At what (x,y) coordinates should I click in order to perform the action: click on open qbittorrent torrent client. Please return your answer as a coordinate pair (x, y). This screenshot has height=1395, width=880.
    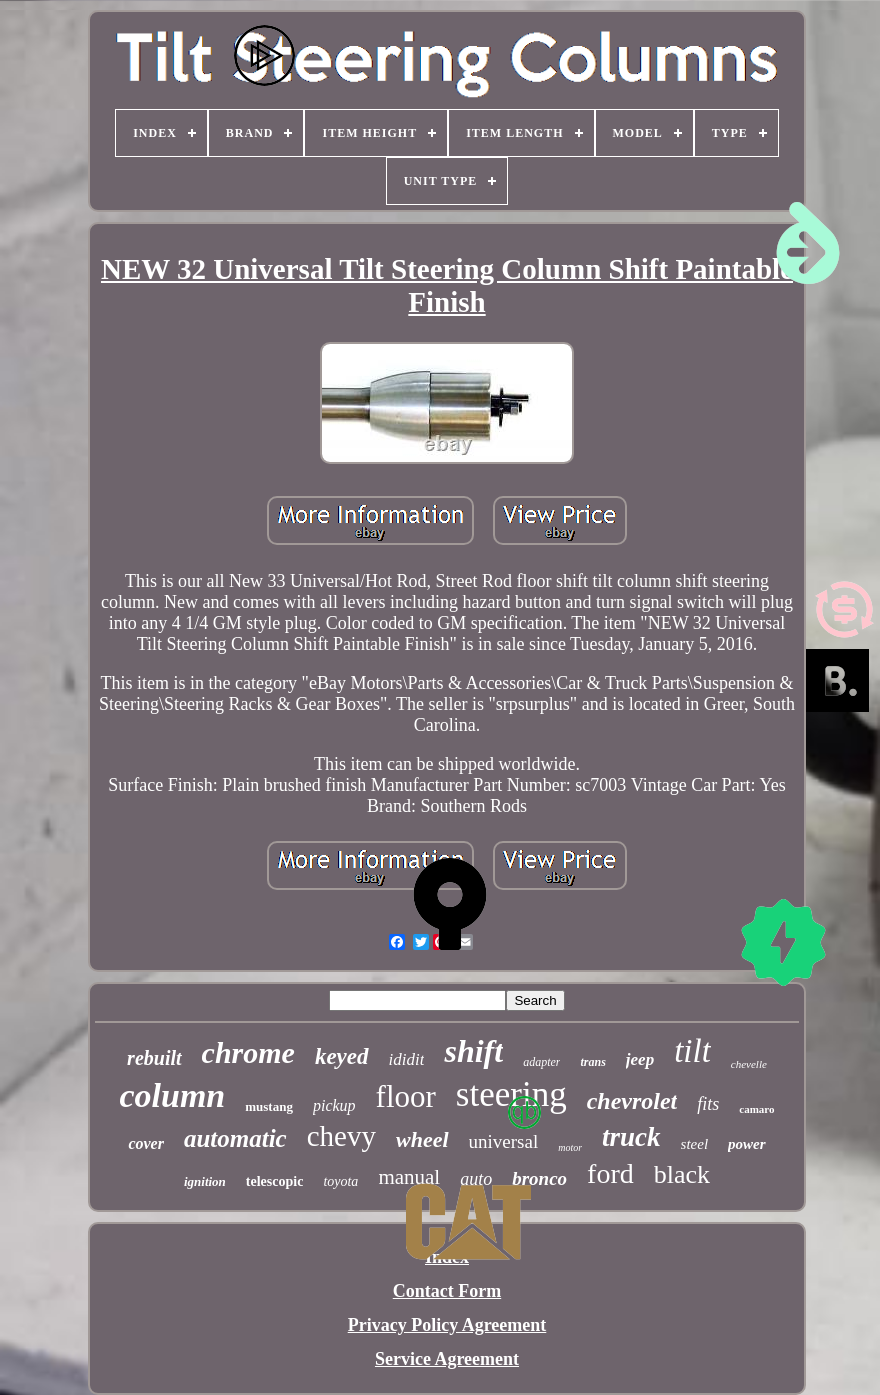
    Looking at the image, I should click on (524, 1112).